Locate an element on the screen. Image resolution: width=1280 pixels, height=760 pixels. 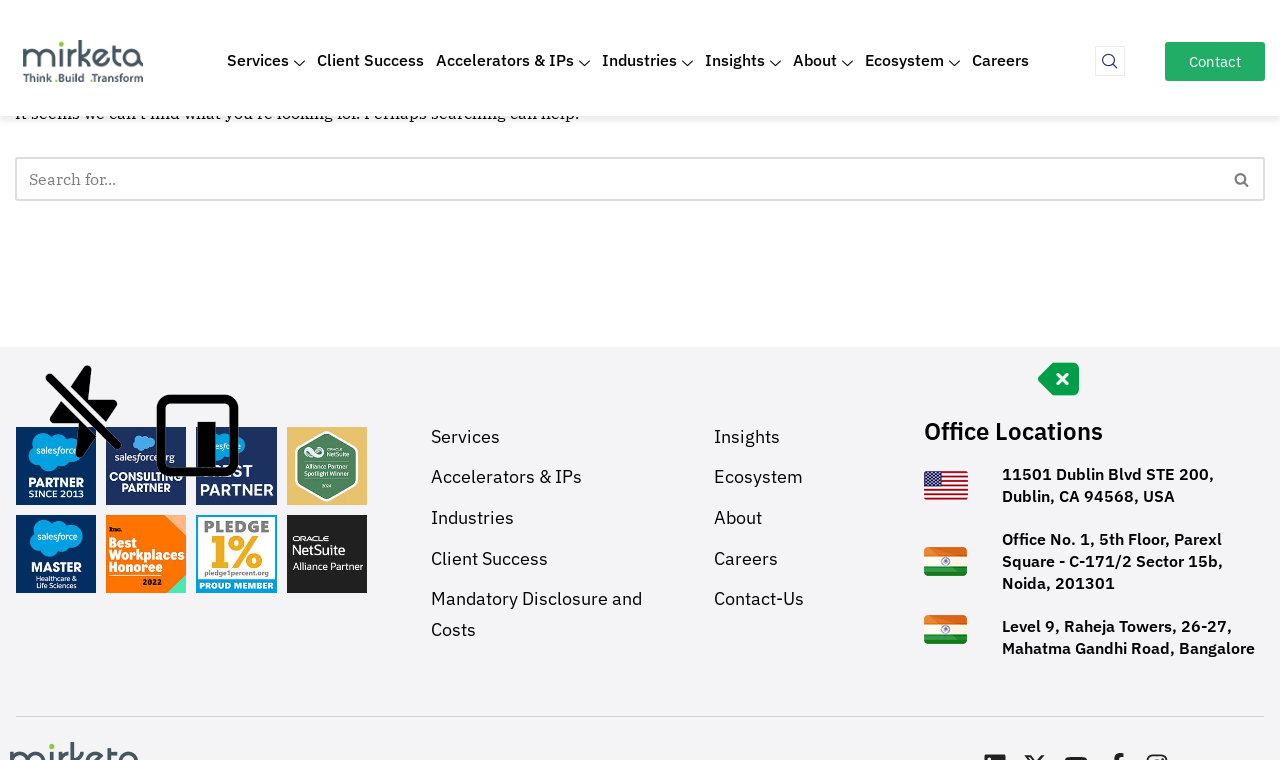
delete the last character entered is located at coordinates (1058, 379).